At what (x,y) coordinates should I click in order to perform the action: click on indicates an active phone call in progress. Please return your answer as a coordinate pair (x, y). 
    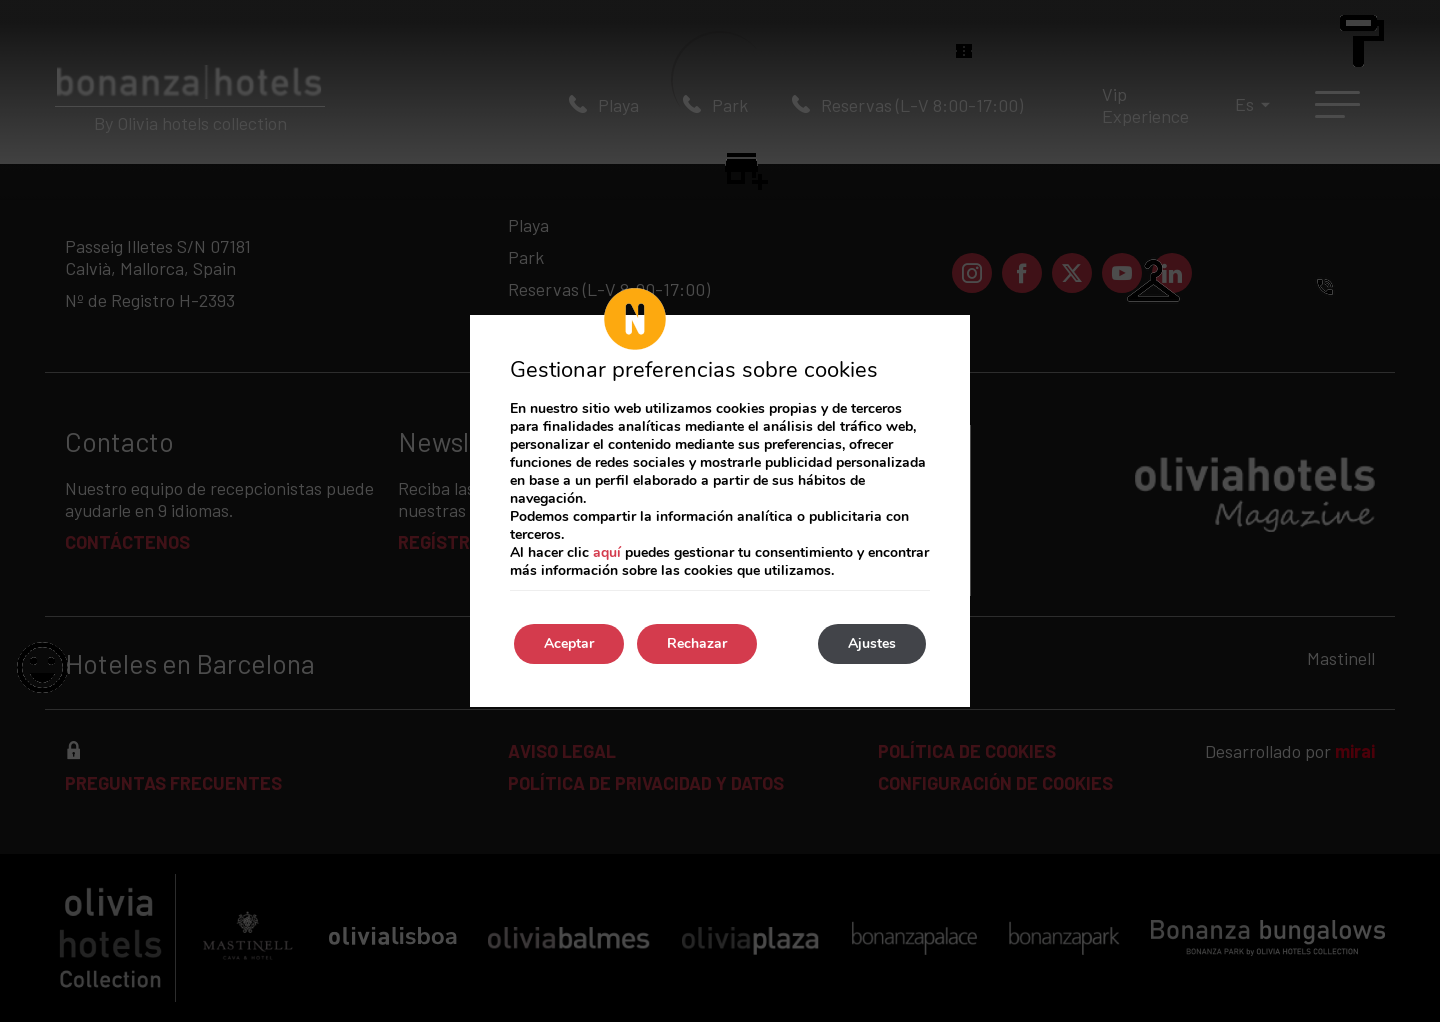
    Looking at the image, I should click on (1325, 287).